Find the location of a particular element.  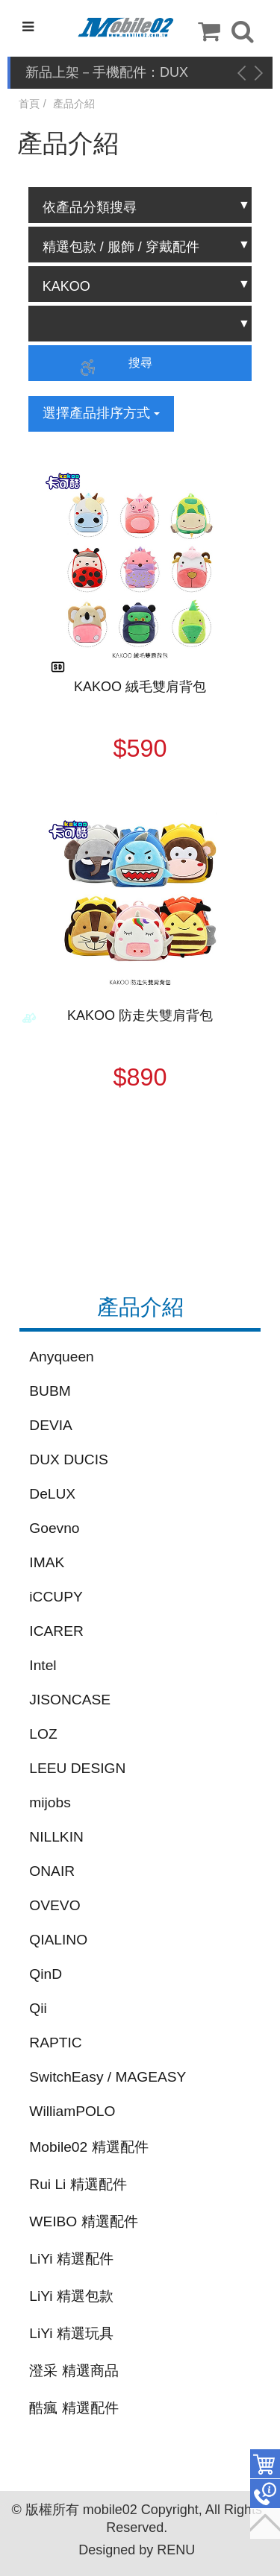

access accessibility settings is located at coordinates (88, 368).